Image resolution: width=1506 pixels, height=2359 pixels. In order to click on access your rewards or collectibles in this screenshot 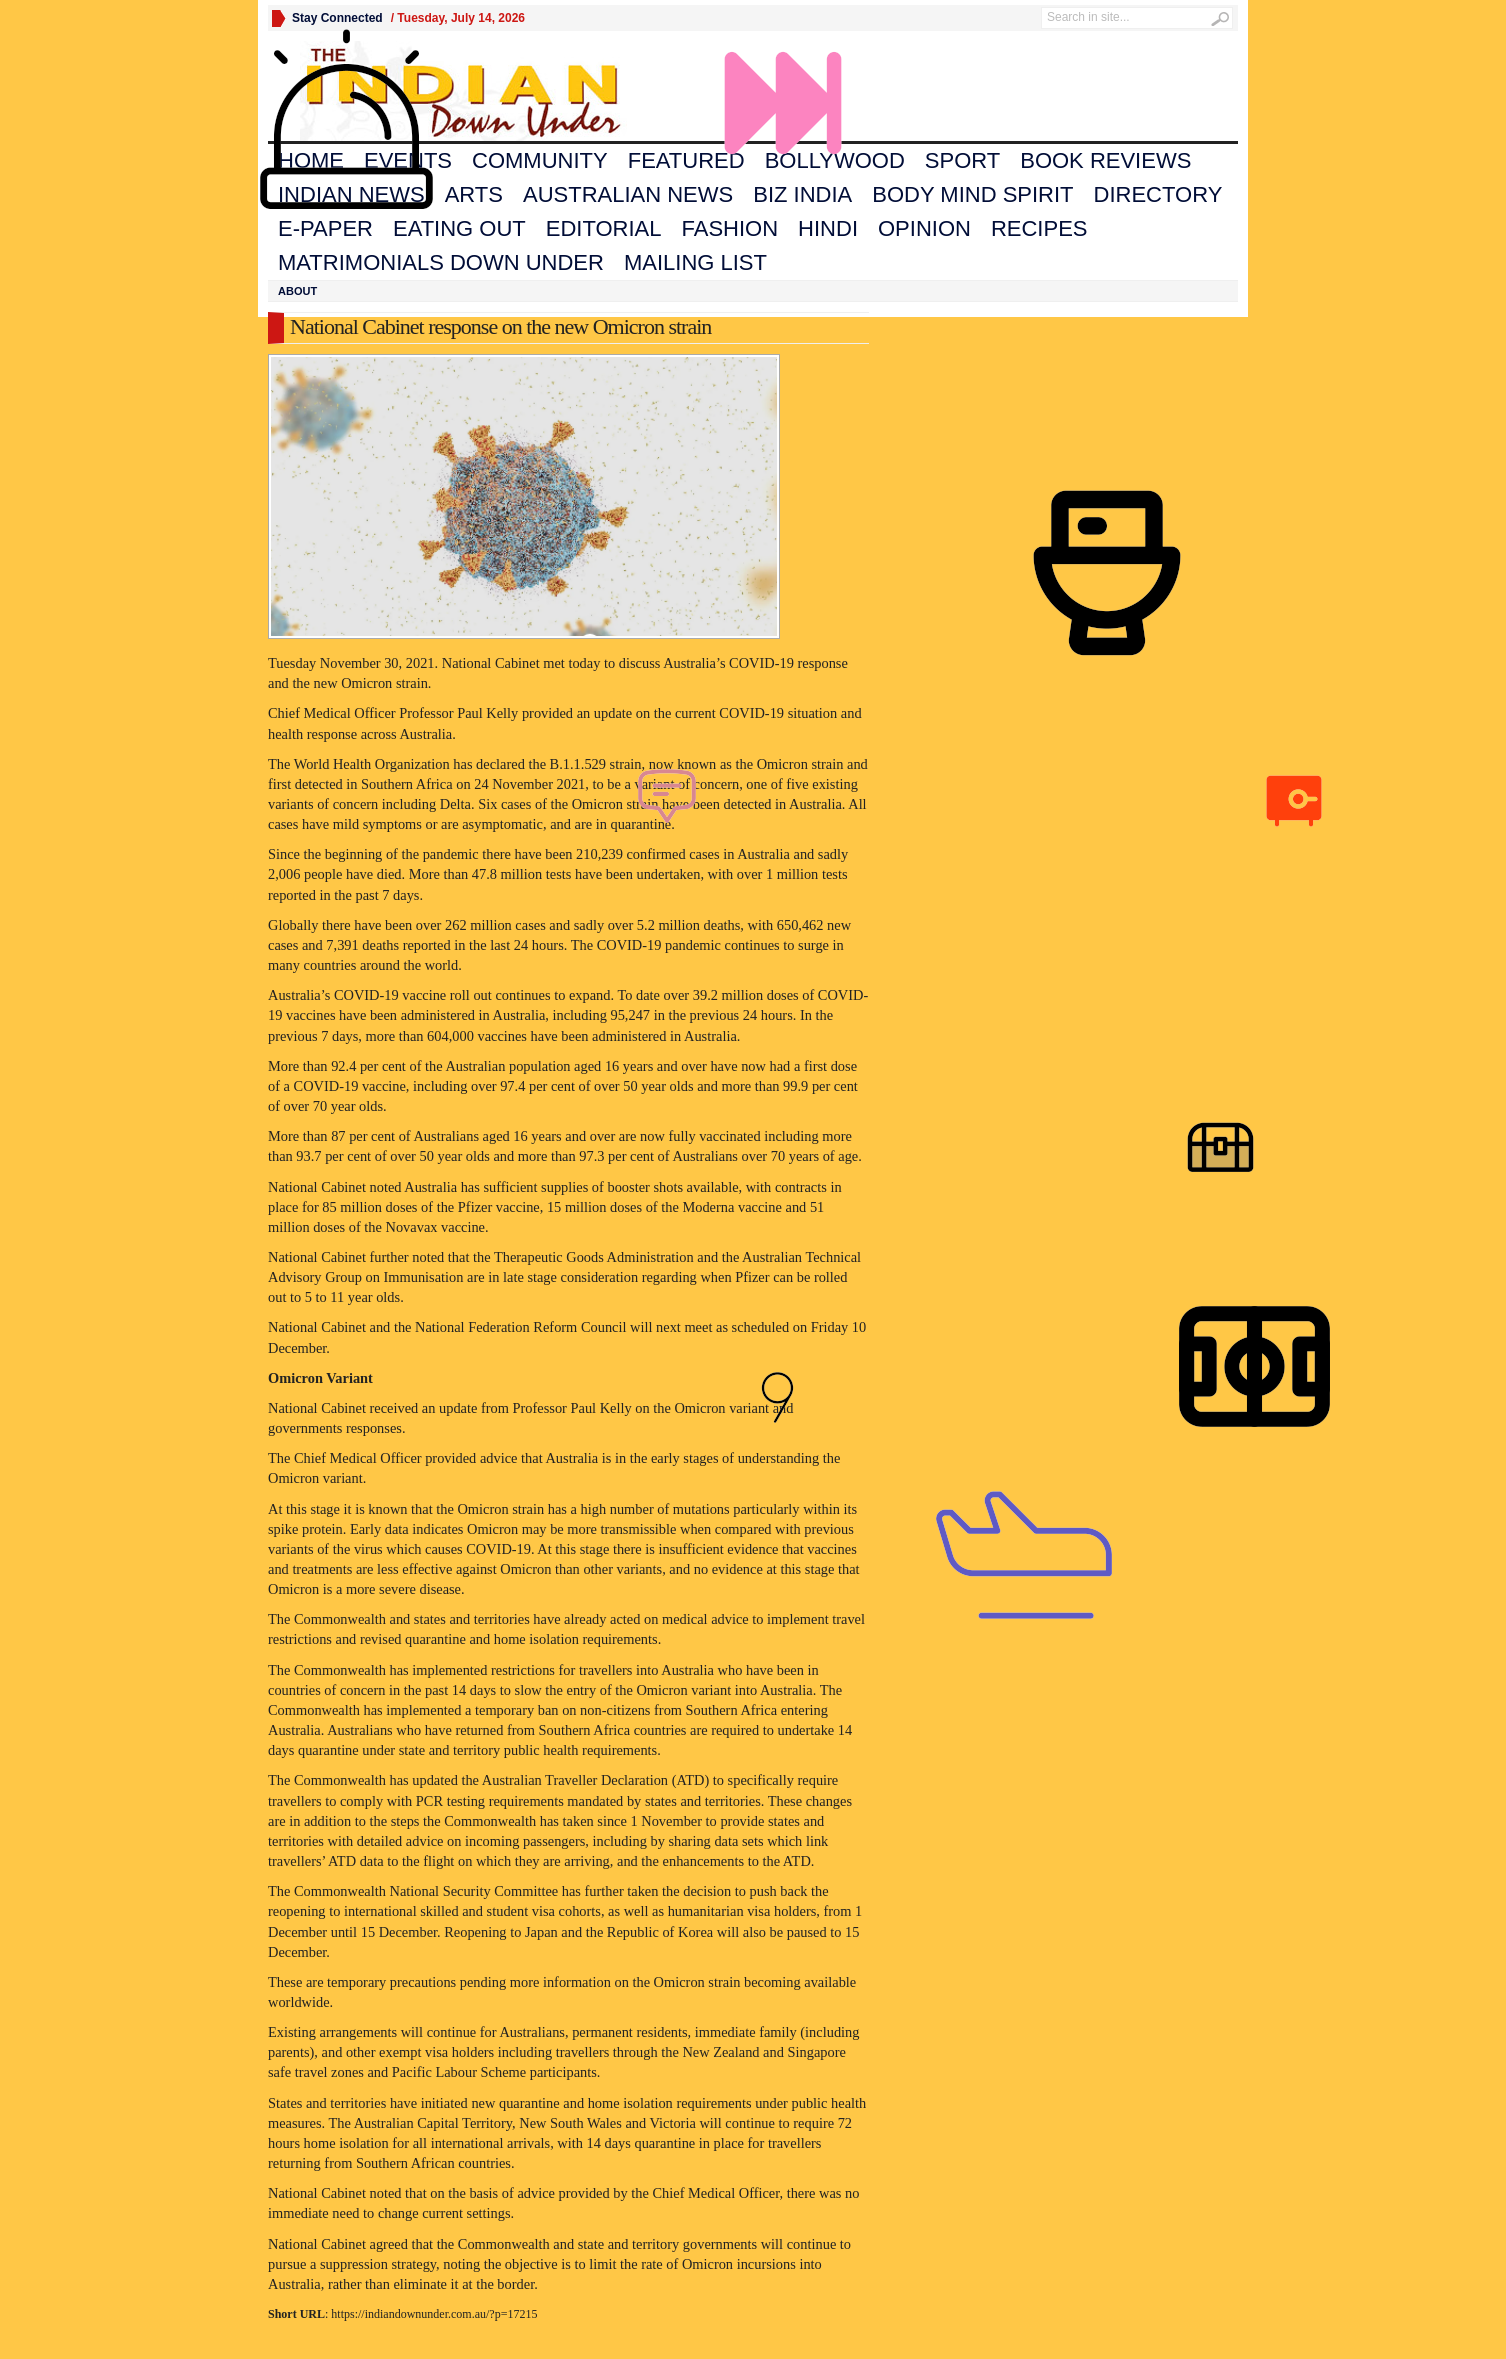, I will do `click(1220, 1148)`.